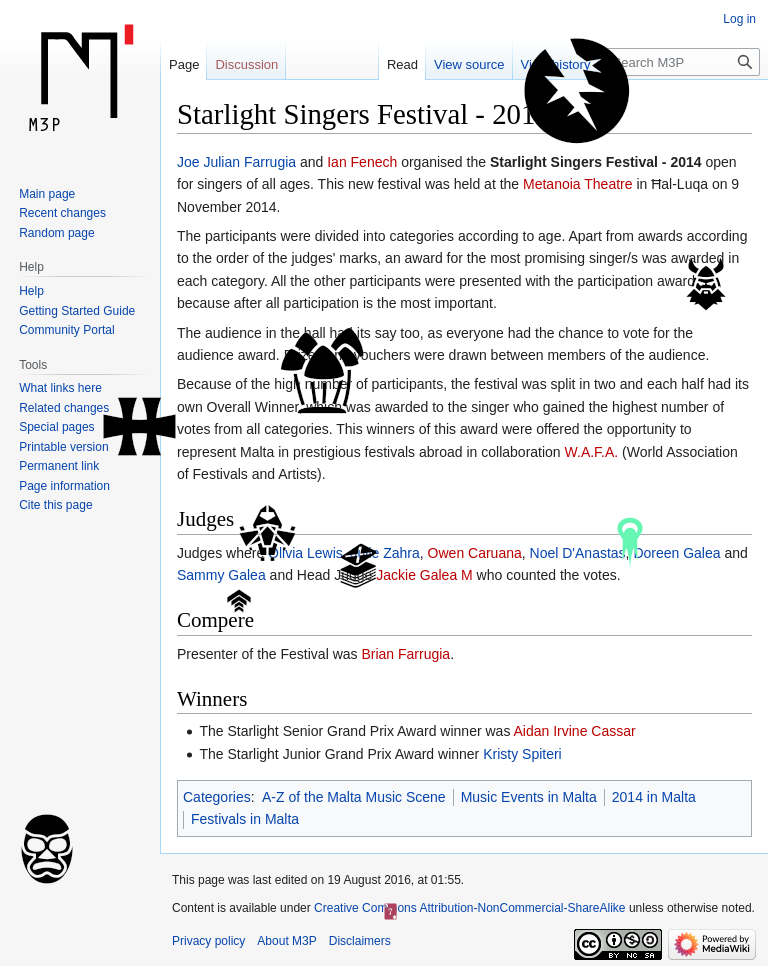 This screenshot has height=966, width=768. What do you see at coordinates (358, 563) in the screenshot?
I see `delete or remove a card from your deck` at bounding box center [358, 563].